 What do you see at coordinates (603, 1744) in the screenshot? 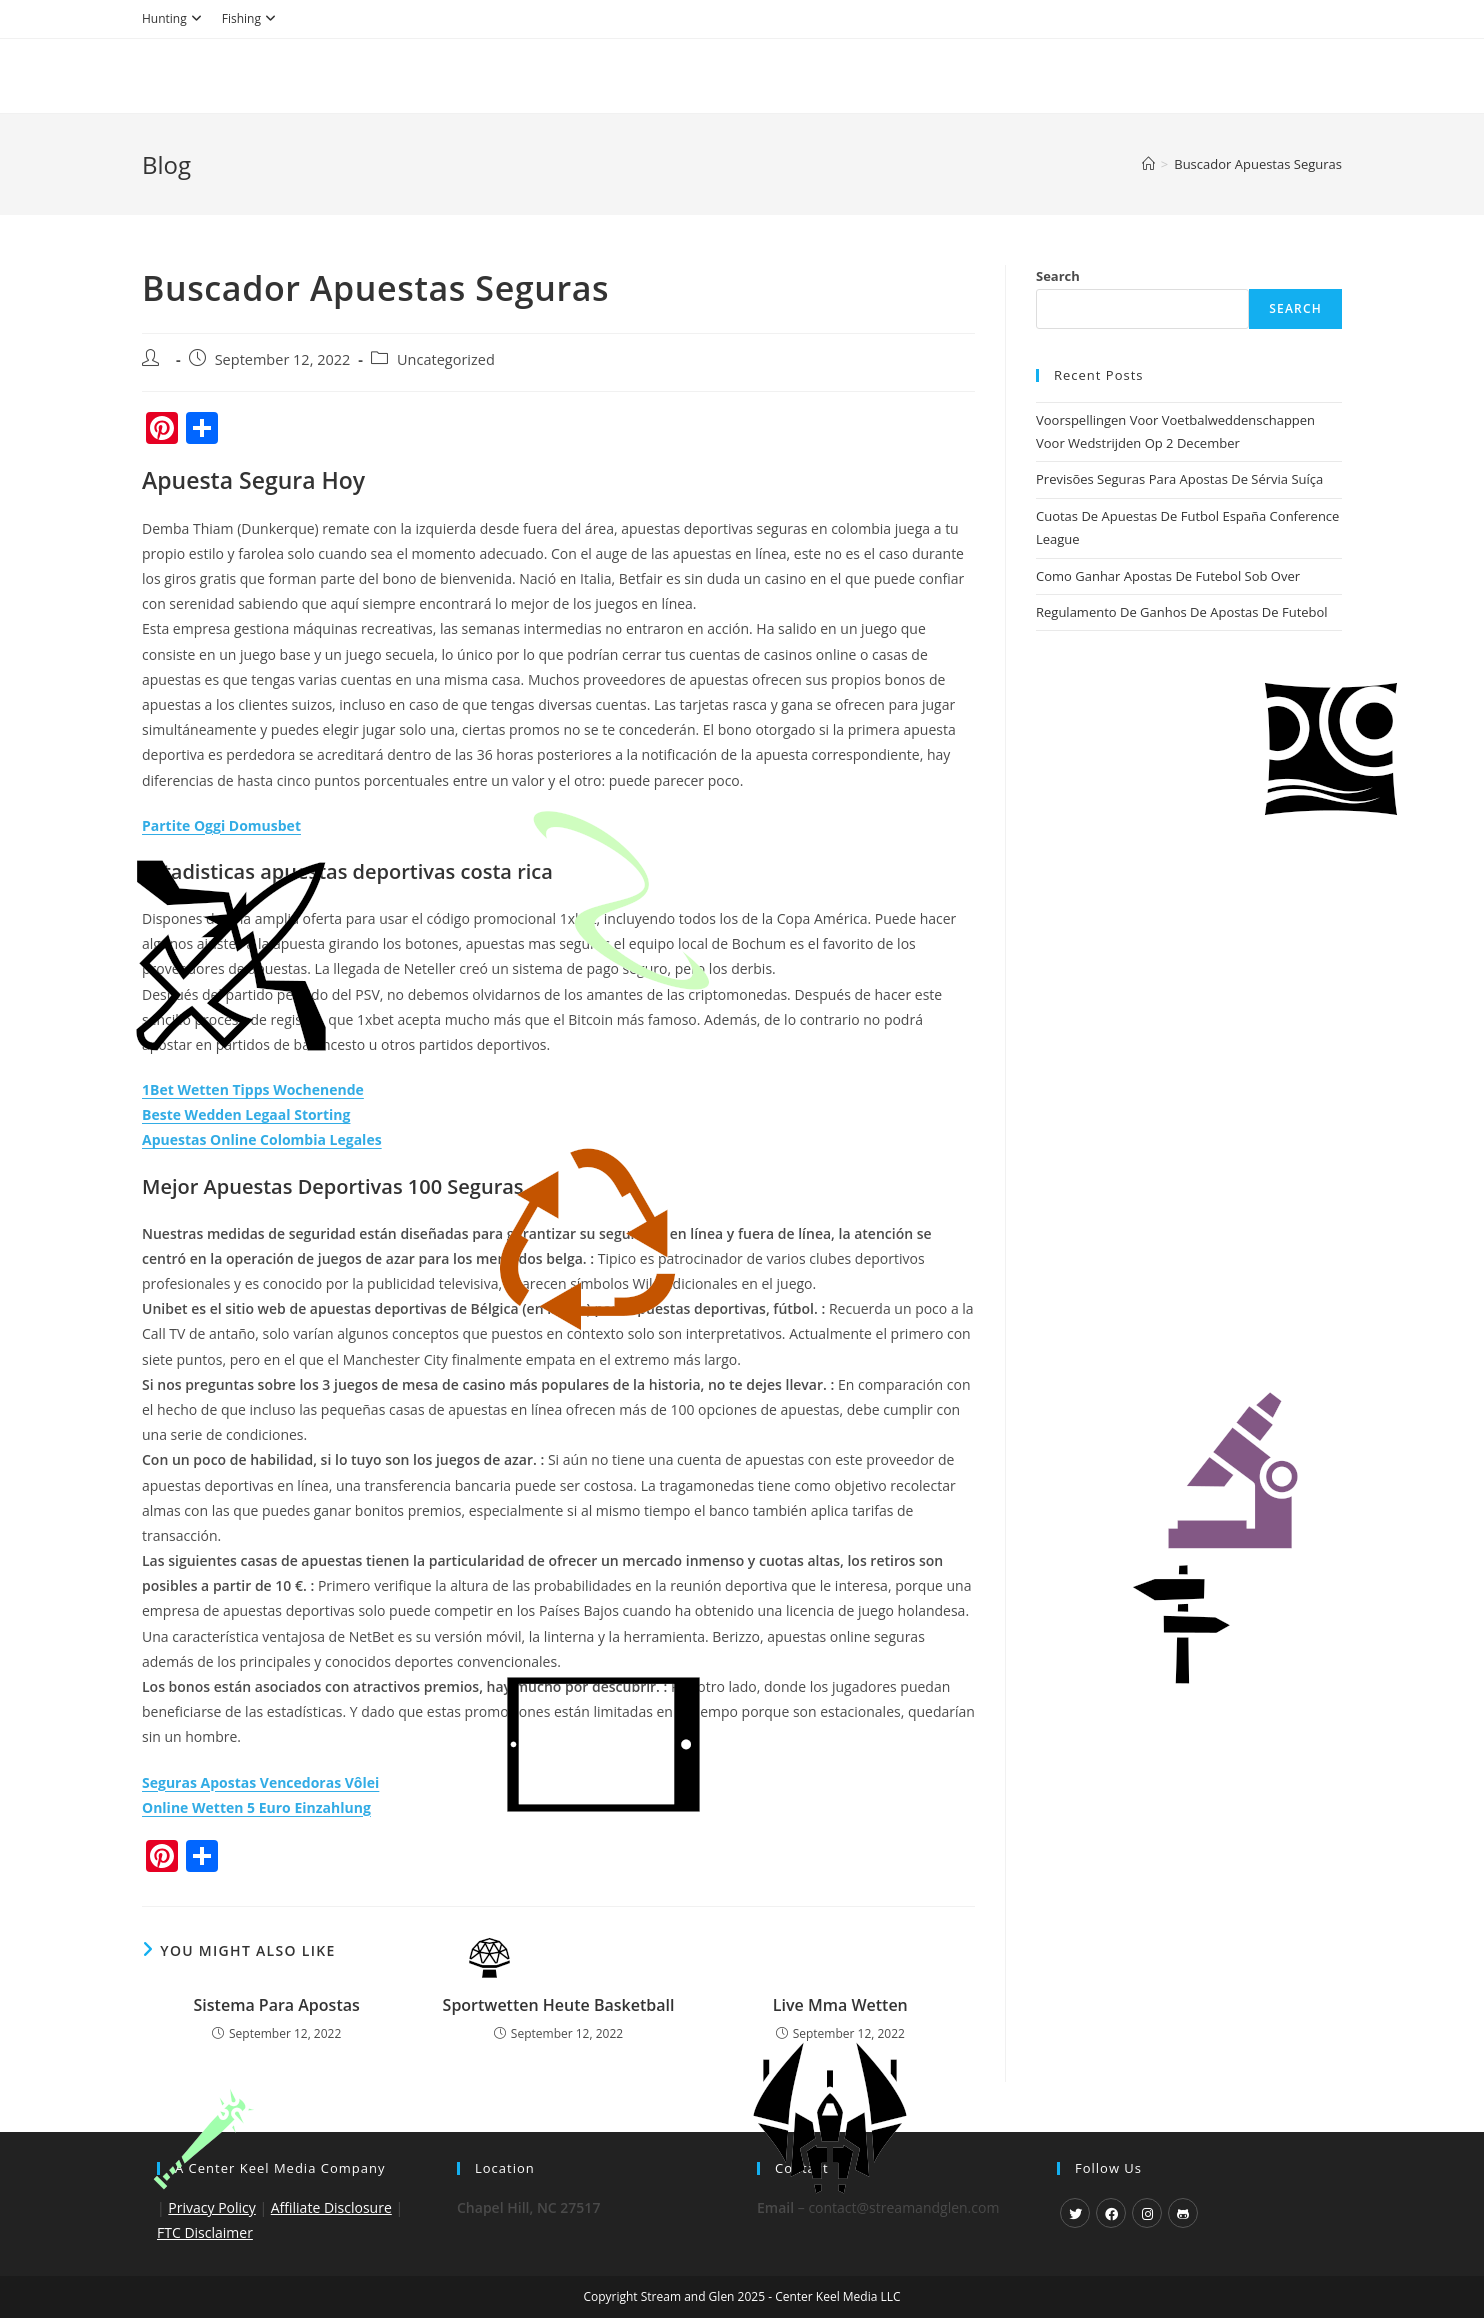
I see `switch to tablet view or layout` at bounding box center [603, 1744].